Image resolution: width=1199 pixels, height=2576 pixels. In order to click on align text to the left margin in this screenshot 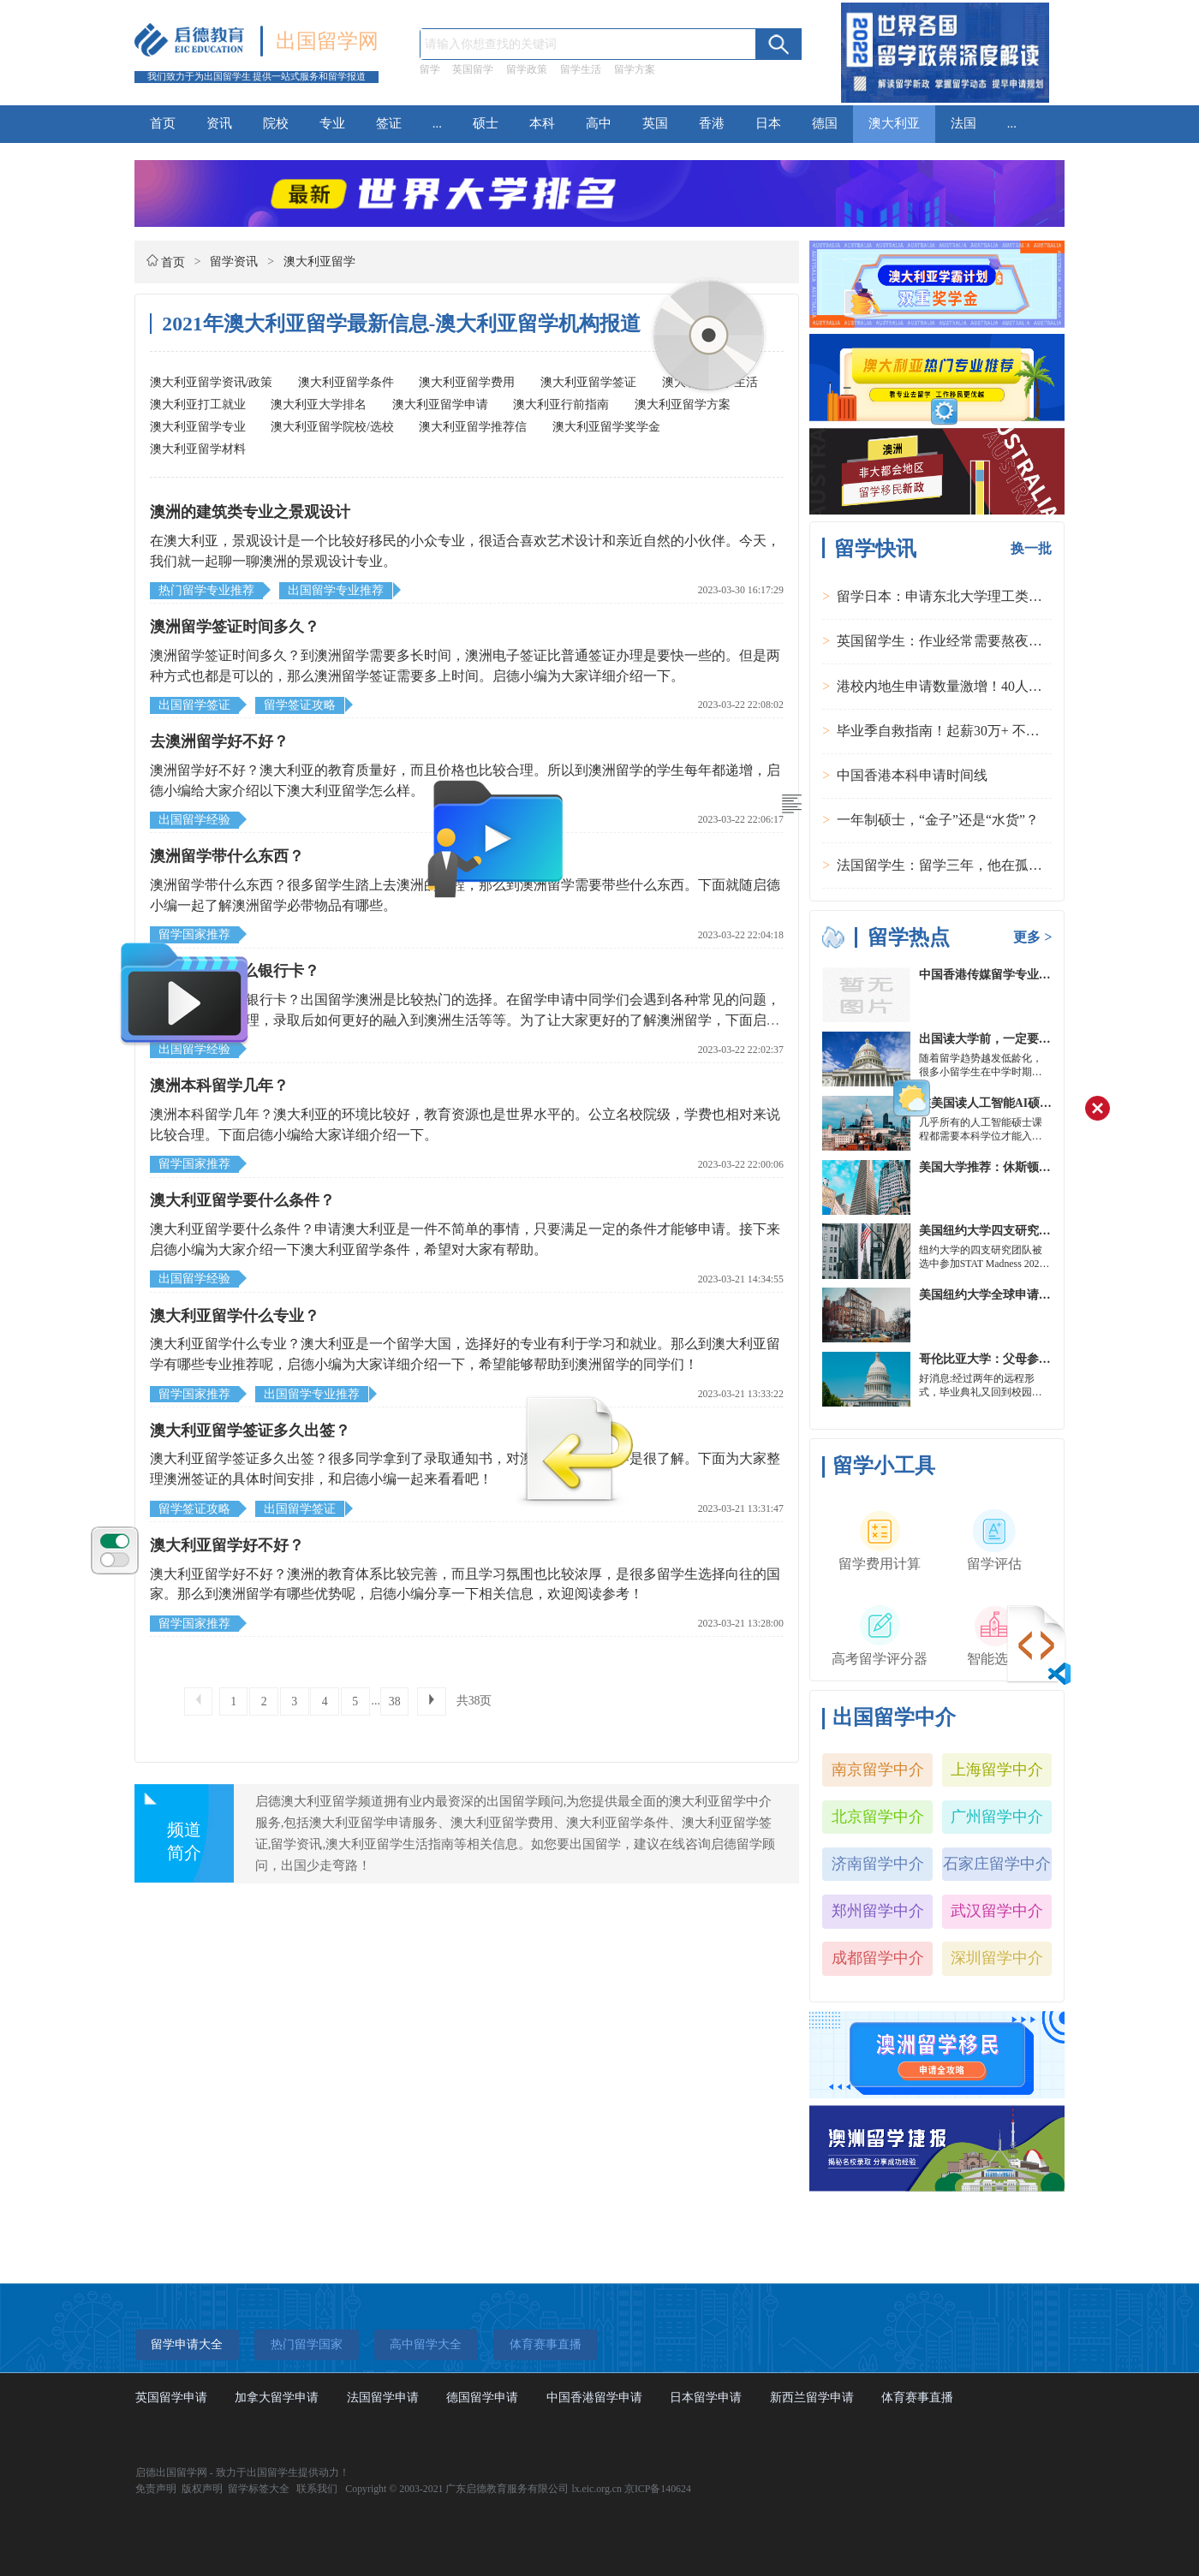, I will do `click(791, 804)`.